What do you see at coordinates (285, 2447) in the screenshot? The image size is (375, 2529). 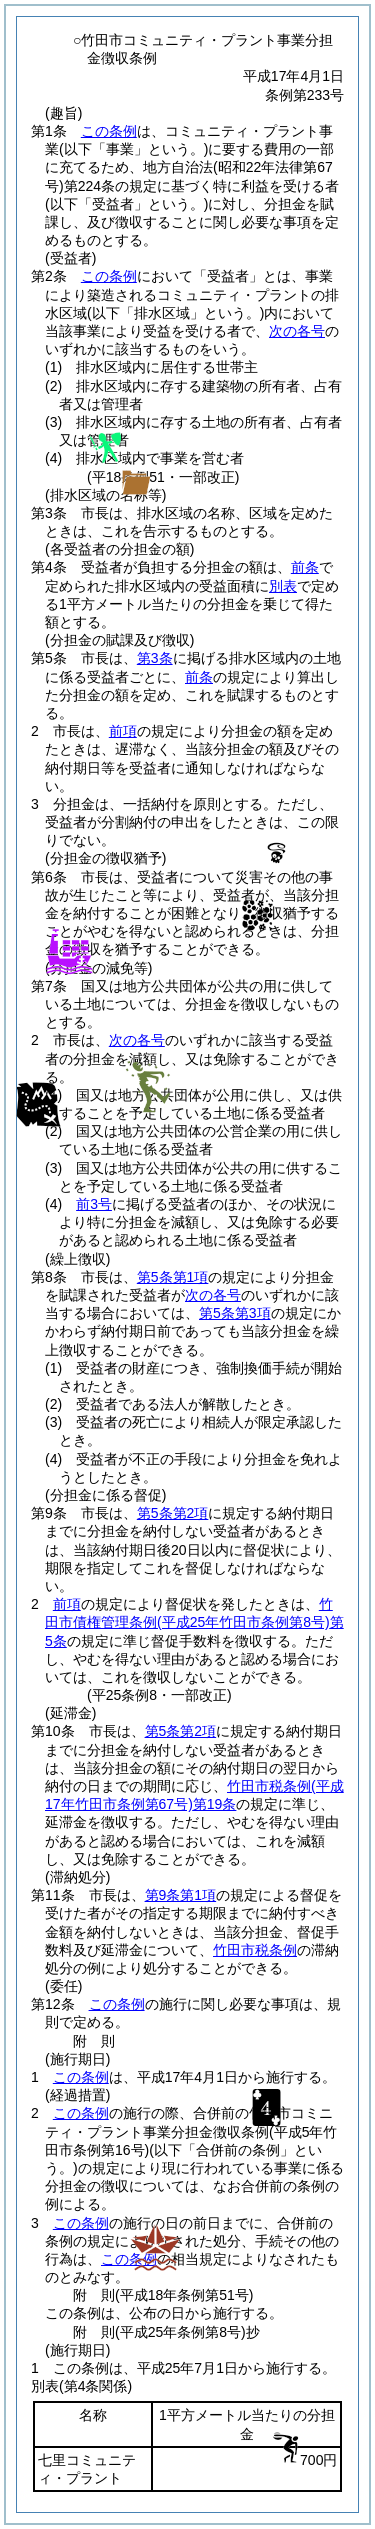 I see `access discus throw or athletics events` at bounding box center [285, 2447].